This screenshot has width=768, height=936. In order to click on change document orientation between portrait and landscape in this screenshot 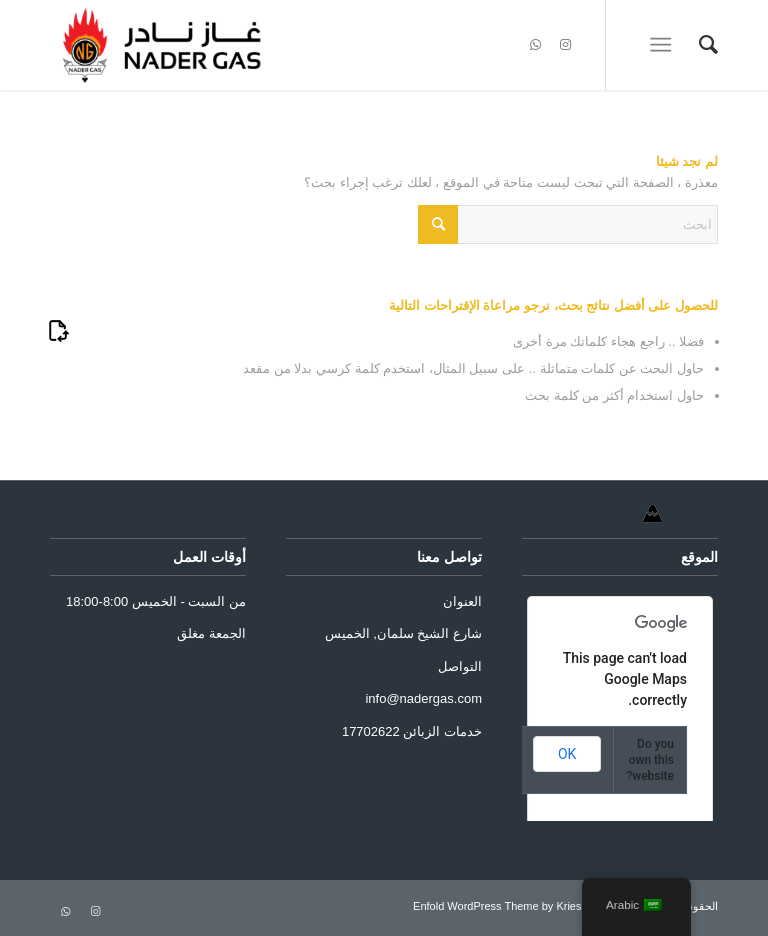, I will do `click(57, 330)`.